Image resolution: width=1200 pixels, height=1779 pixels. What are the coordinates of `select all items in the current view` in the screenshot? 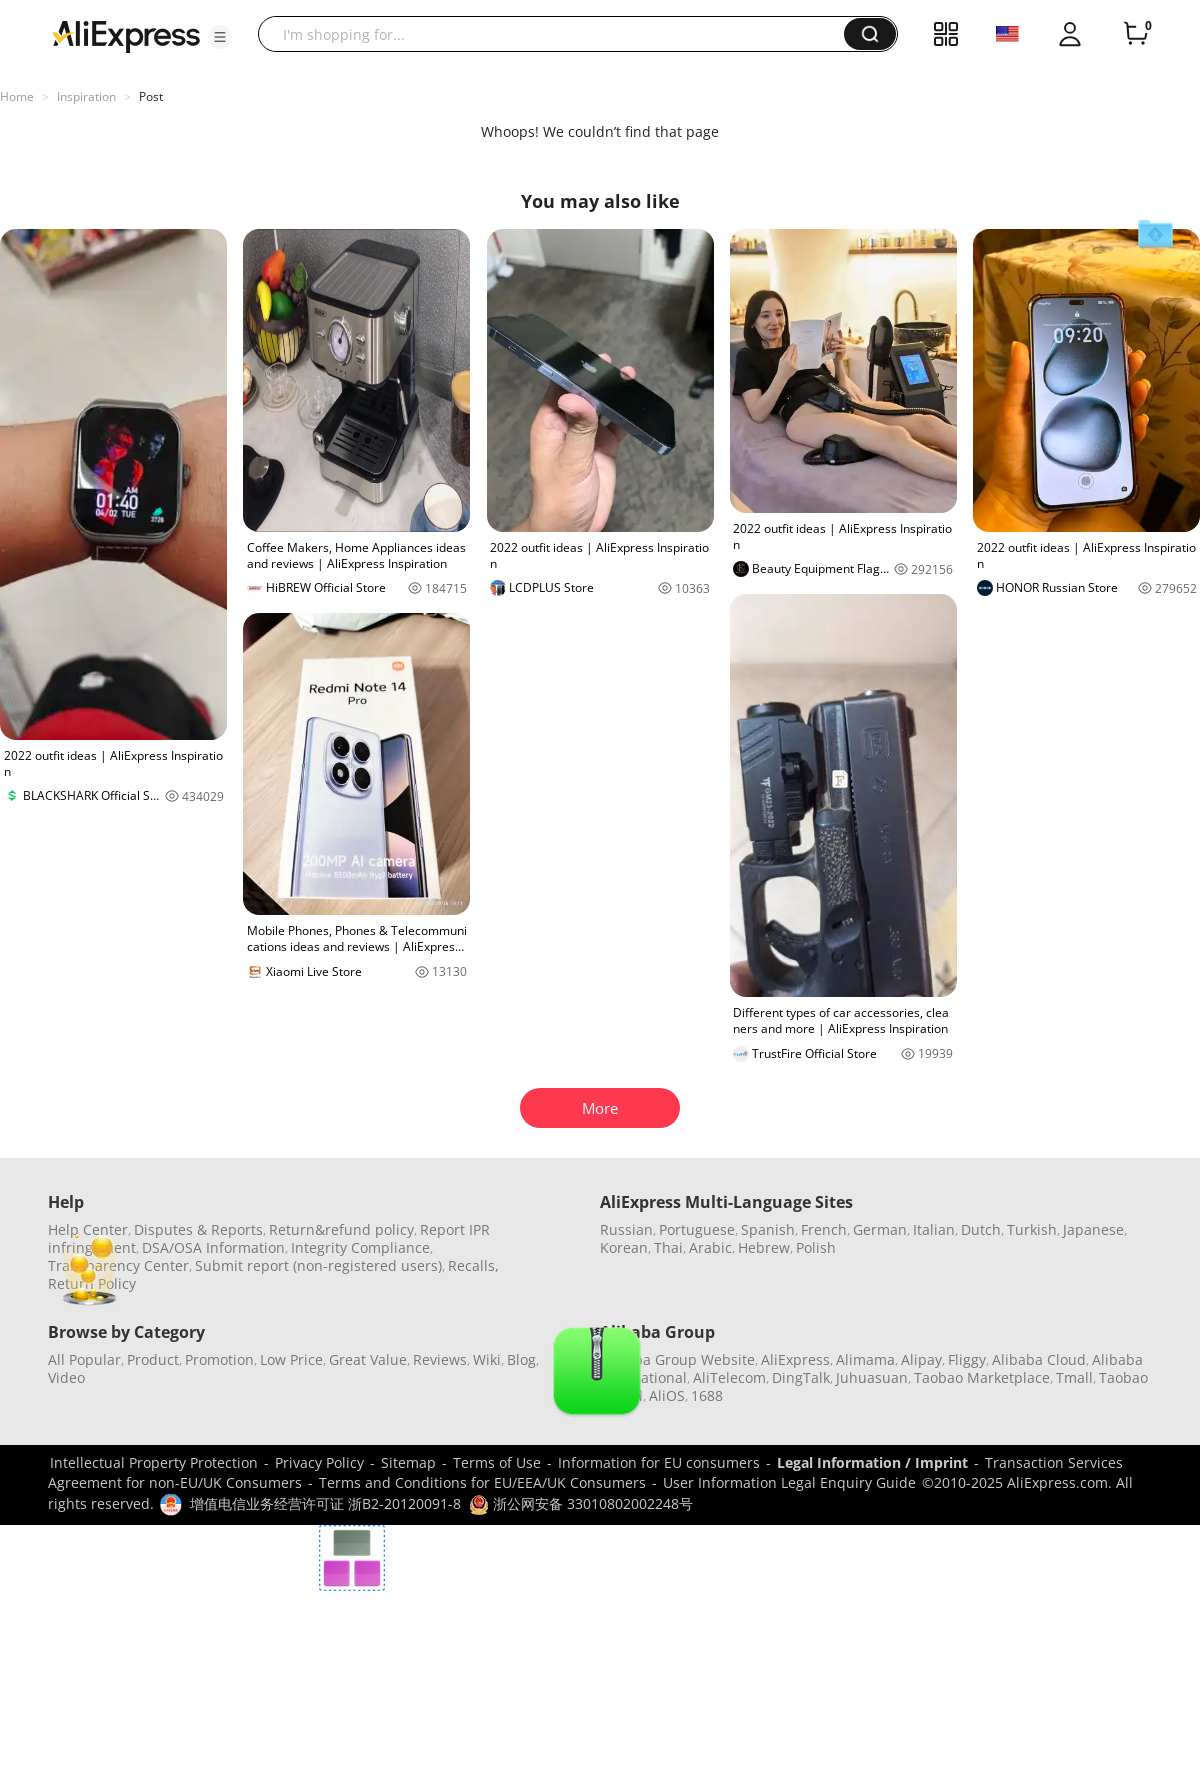 It's located at (352, 1558).